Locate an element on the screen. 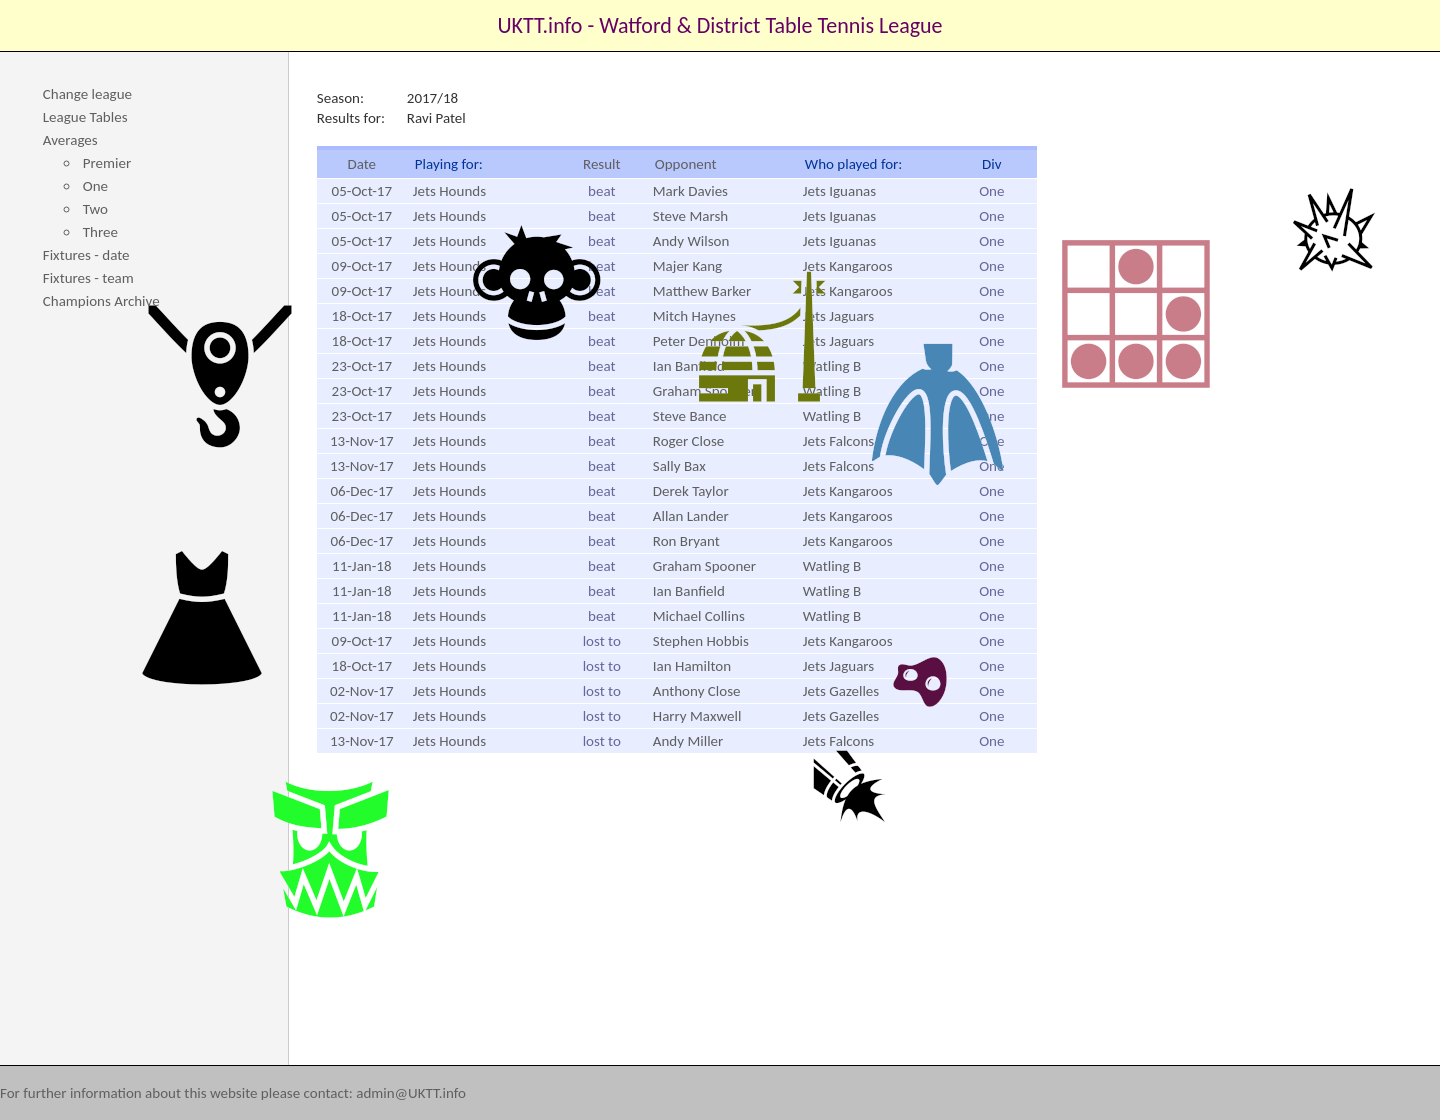 This screenshot has height=1120, width=1440. browse dresses or women's clothing is located at coordinates (202, 615).